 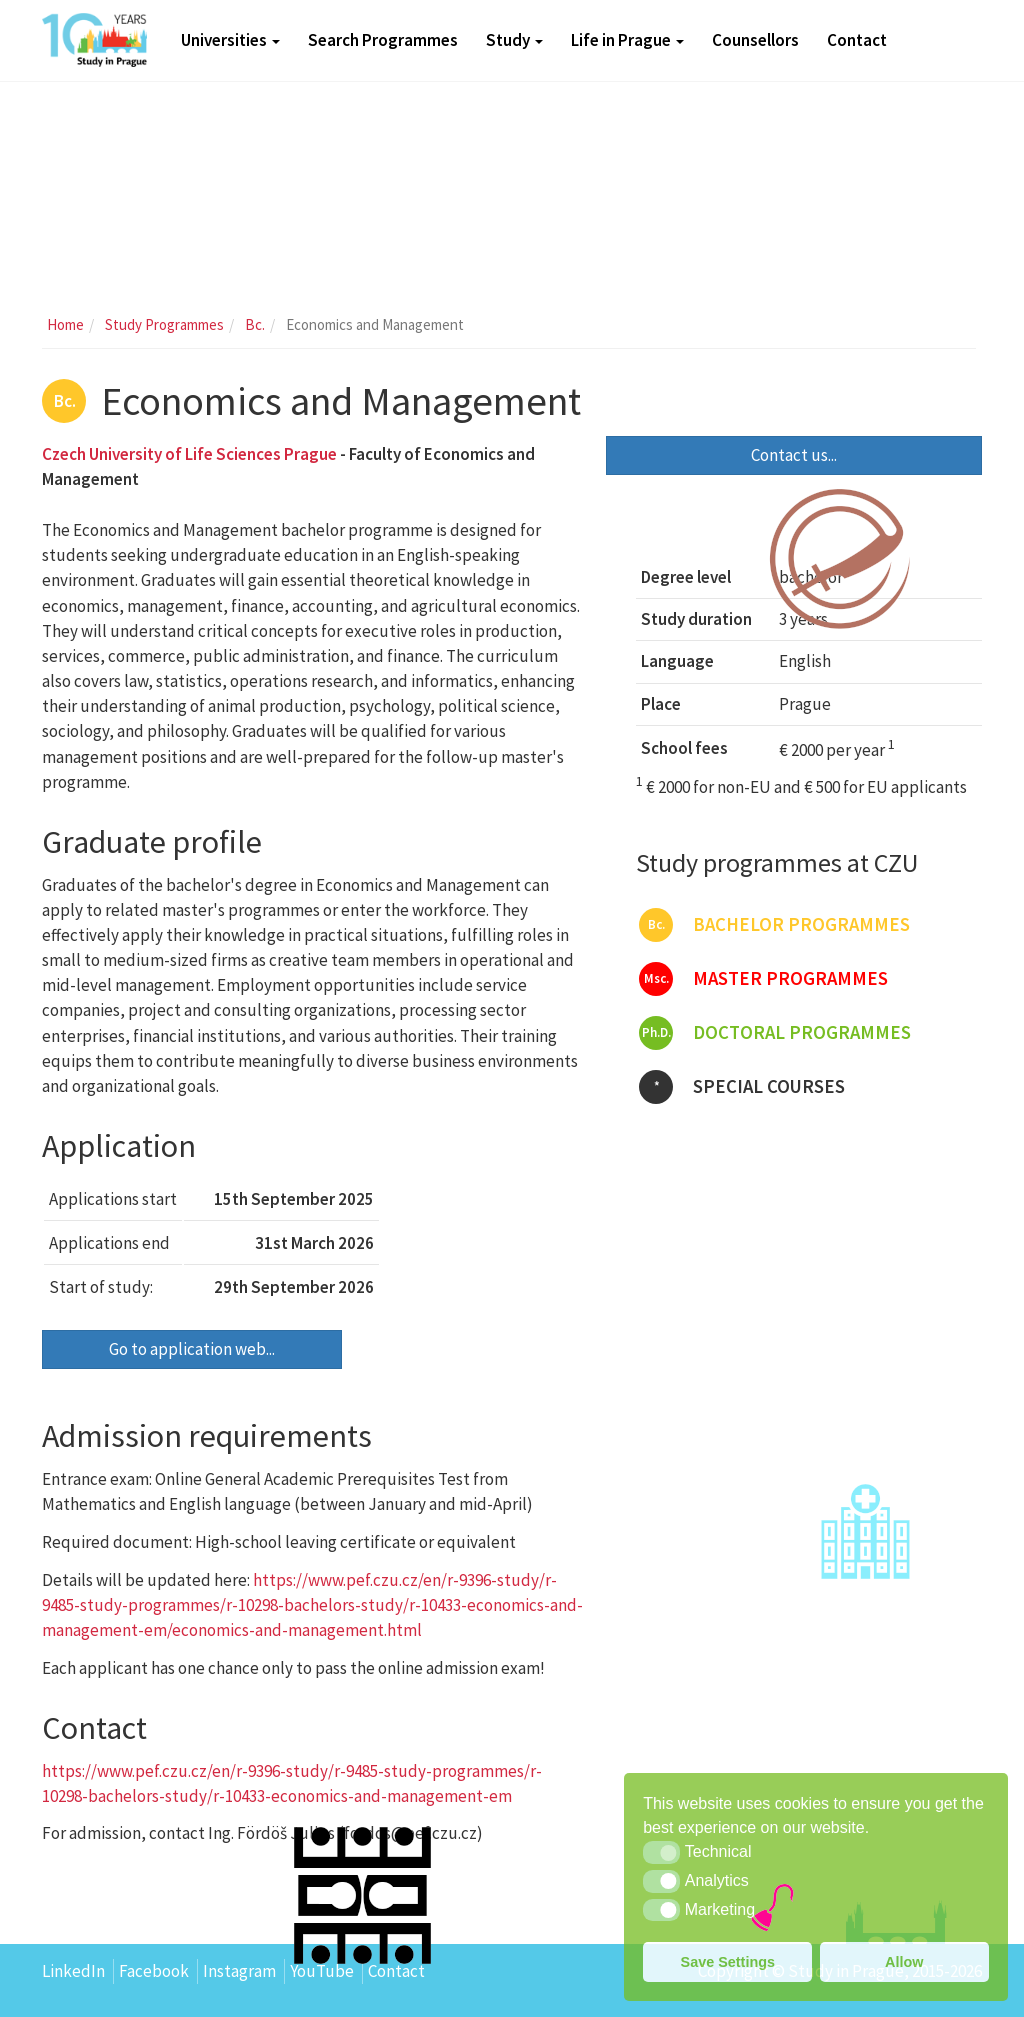 What do you see at coordinates (865, 1531) in the screenshot?
I see `find nearby hospitals or medical facilities` at bounding box center [865, 1531].